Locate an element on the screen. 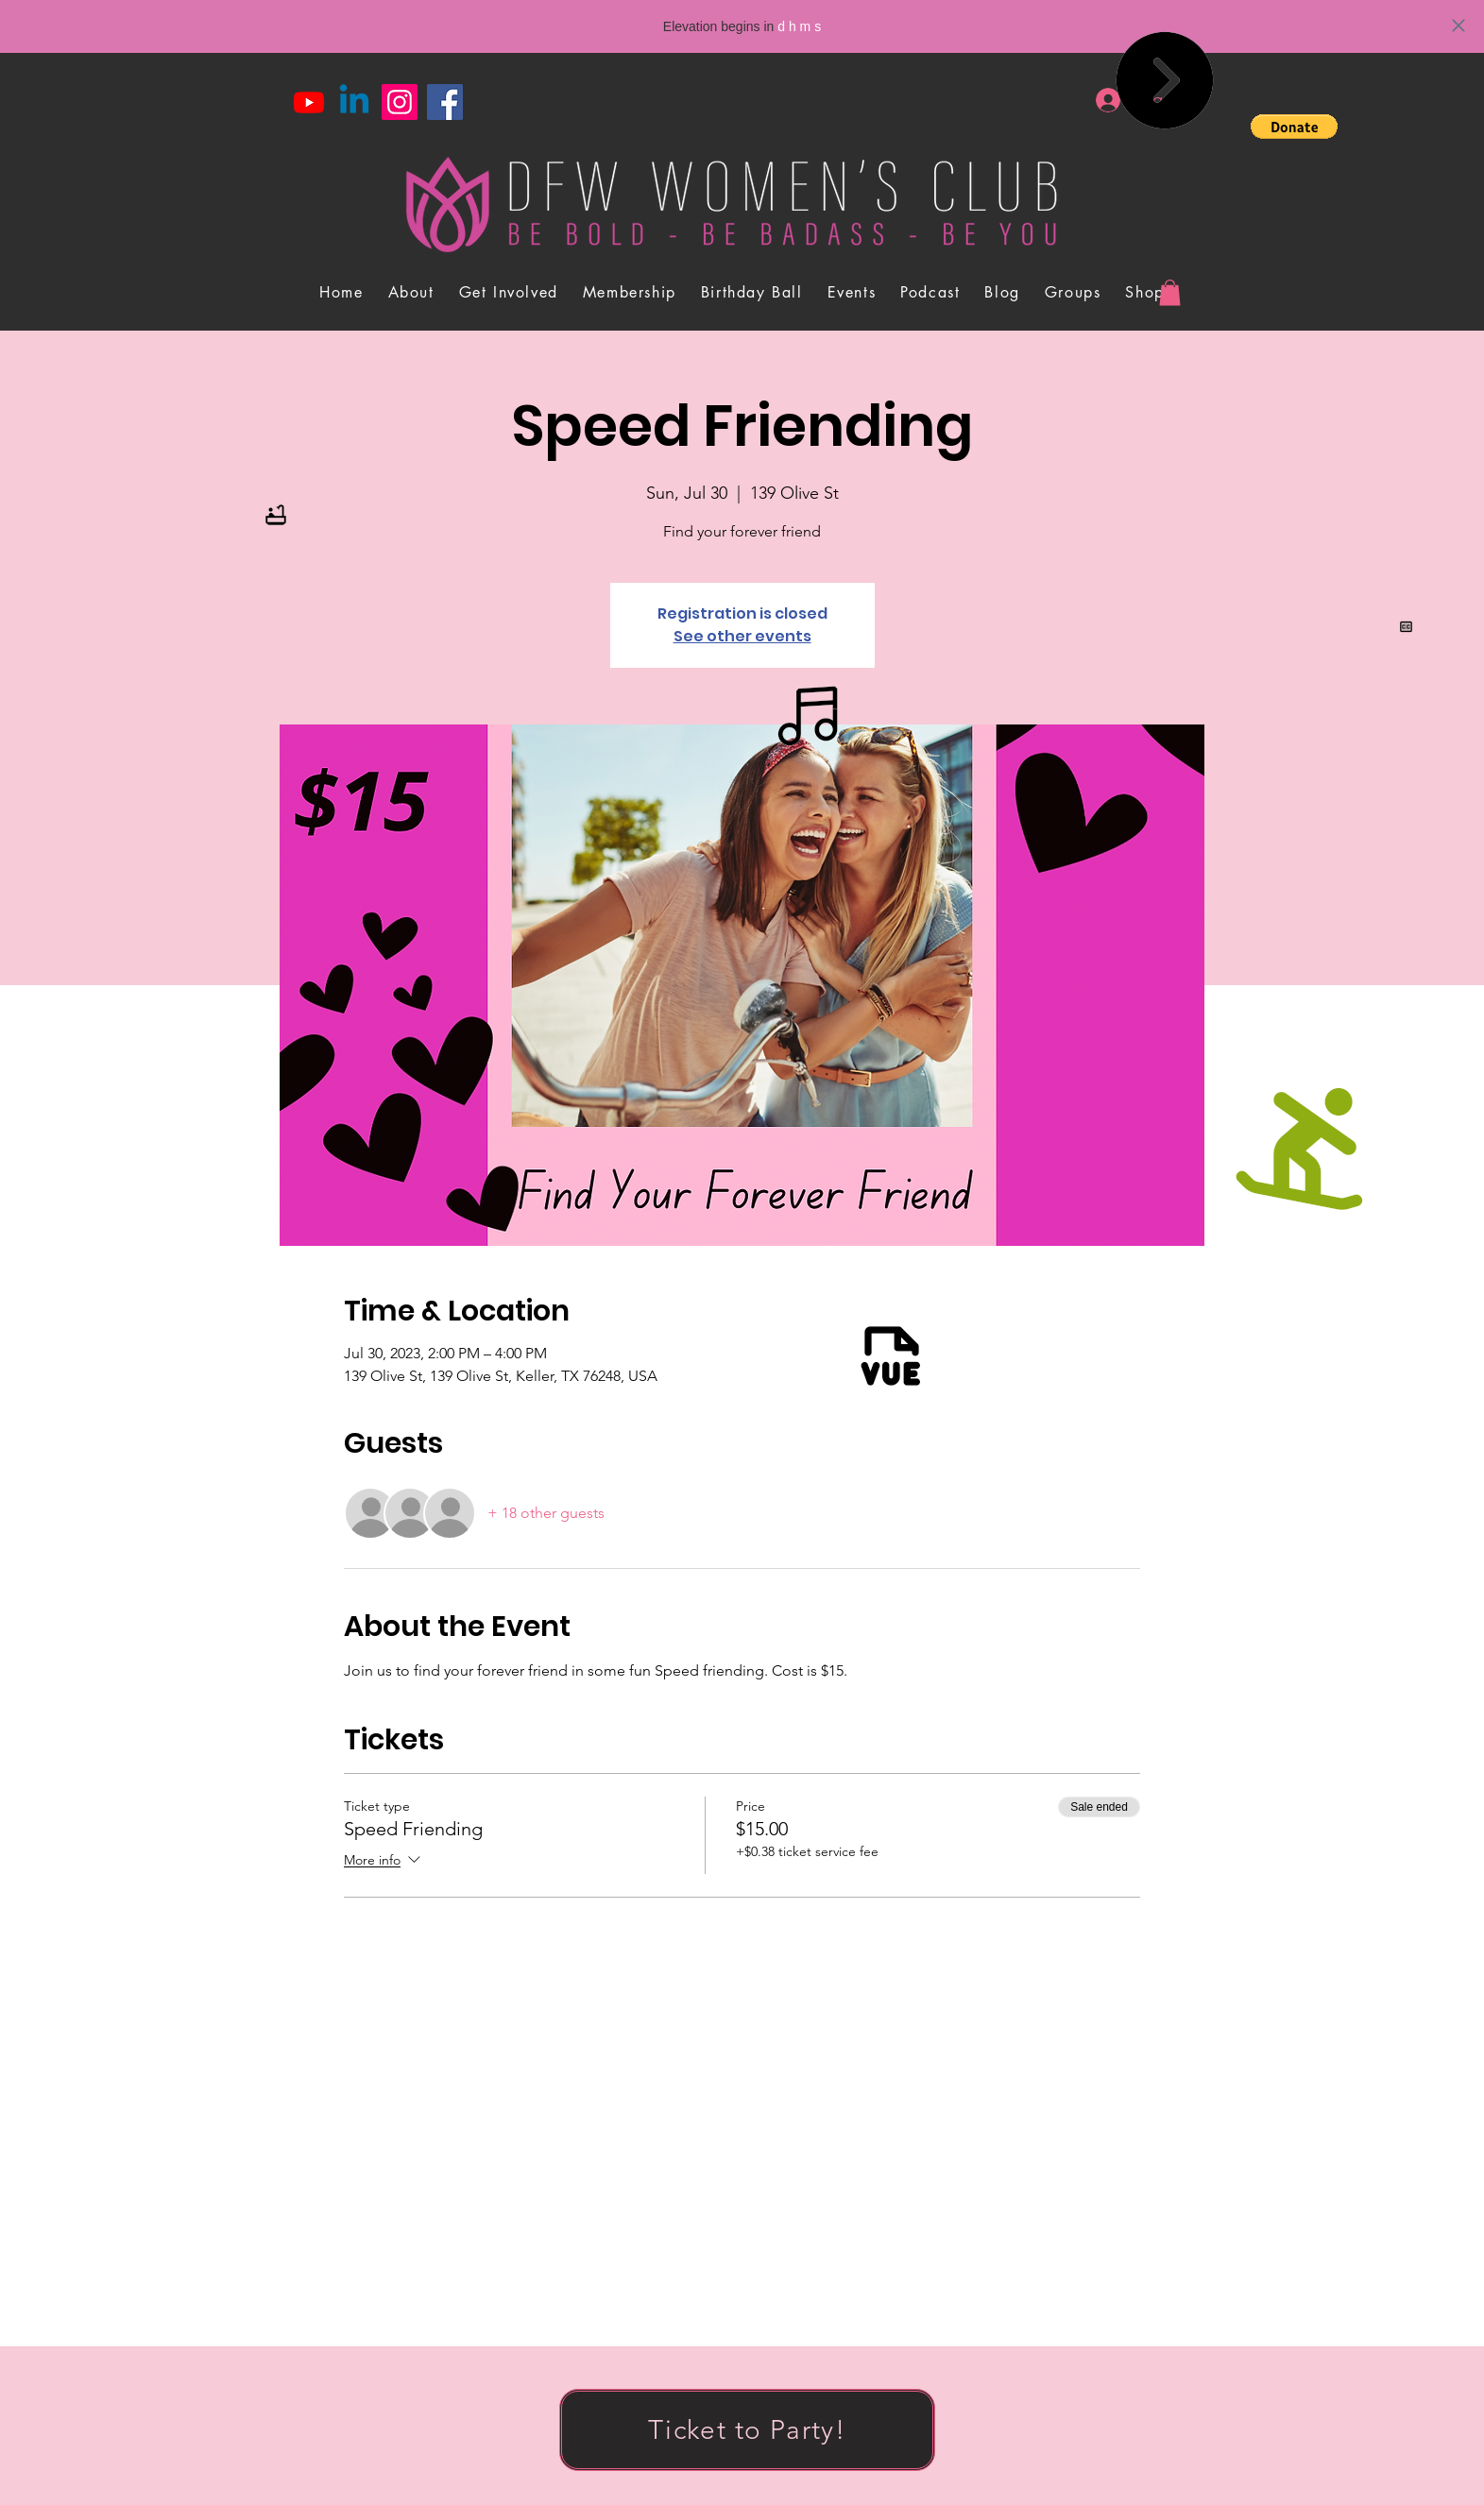 This screenshot has height=2505, width=1484. indicates bathroom amenities available is located at coordinates (276, 515).